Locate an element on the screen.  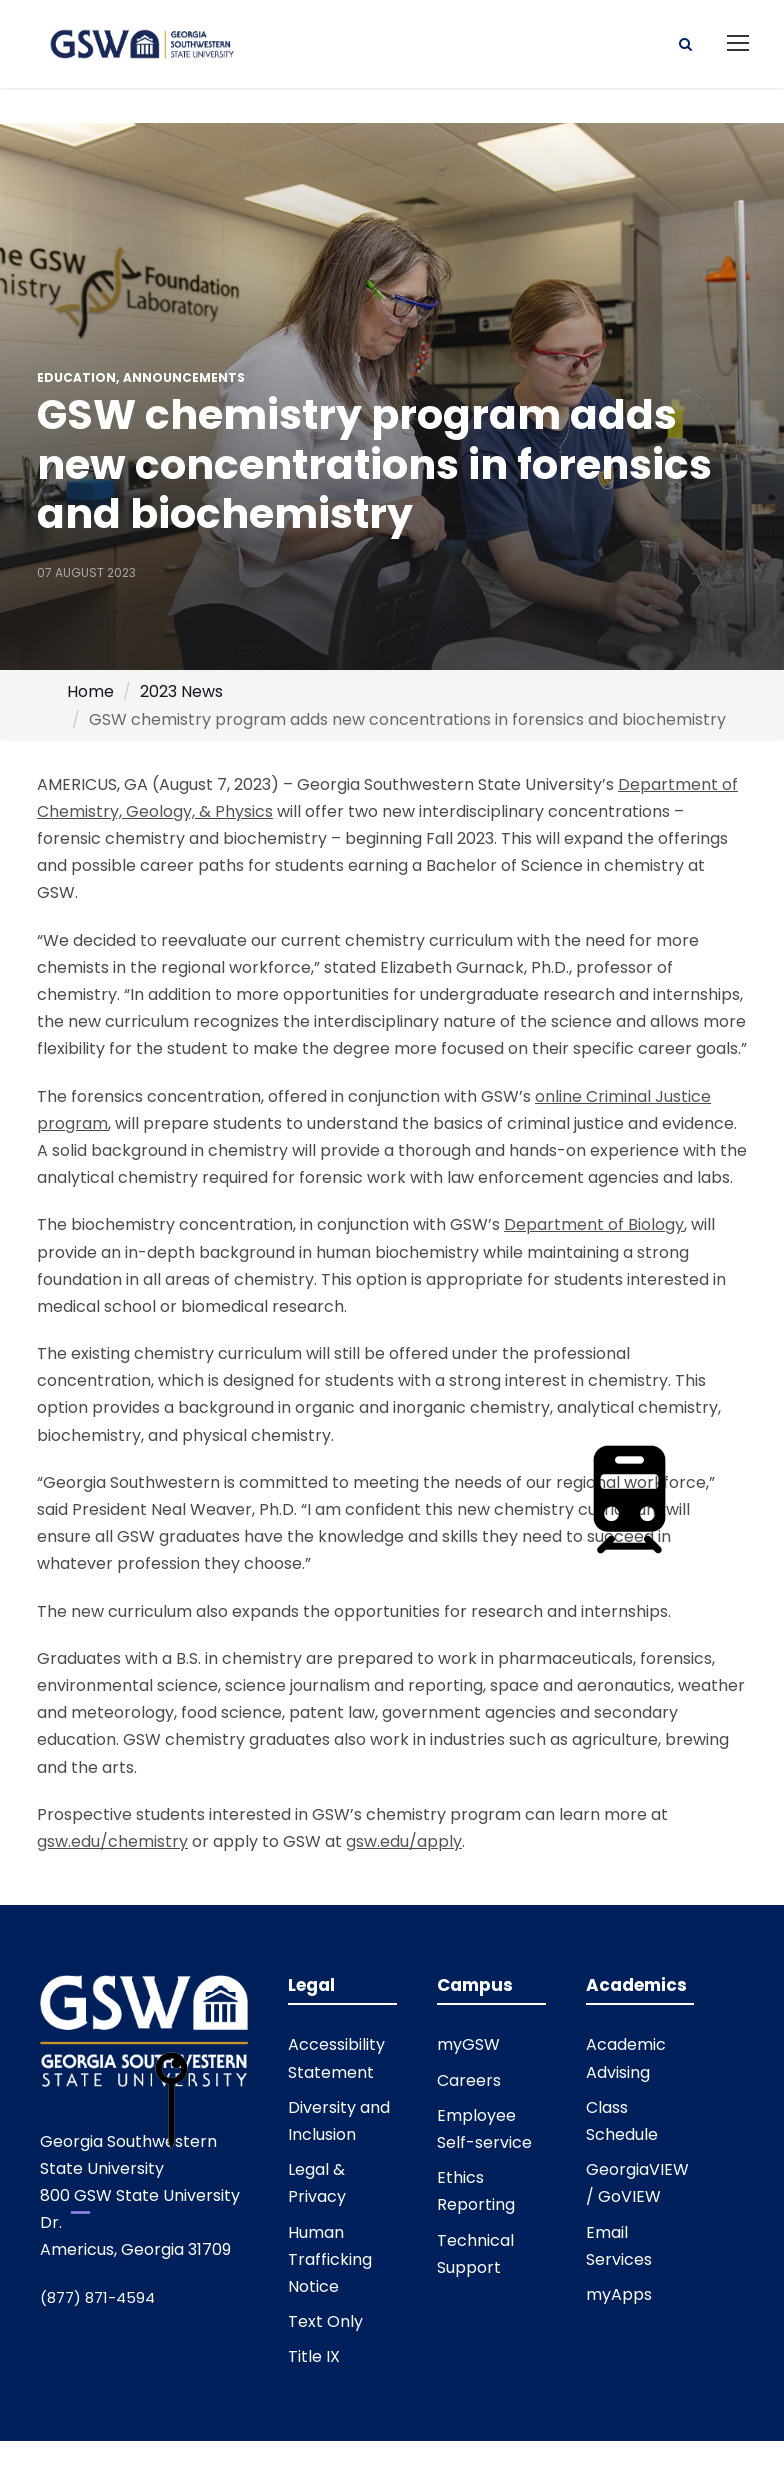
pin a location on the map is located at coordinates (171, 2100).